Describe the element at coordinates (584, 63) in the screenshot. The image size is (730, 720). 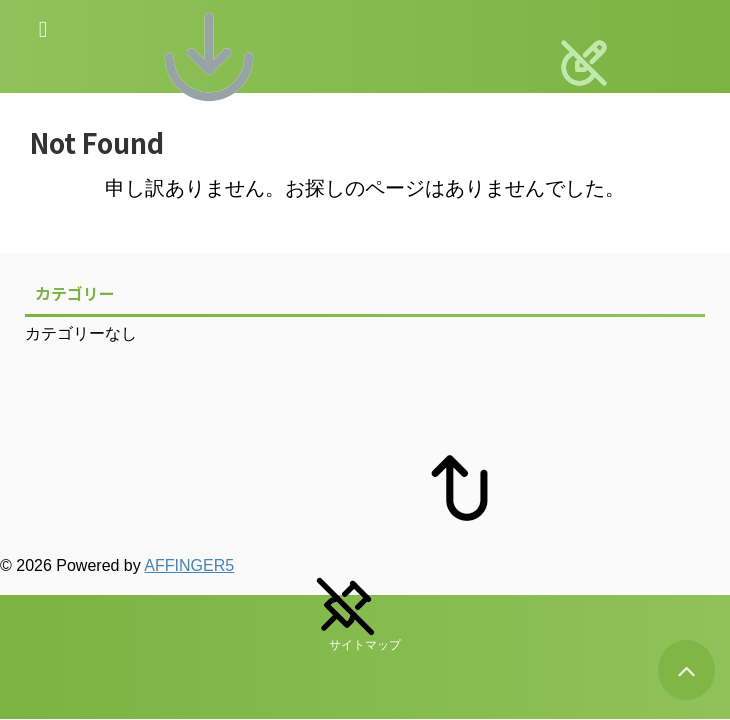
I see `editing is disabled or unavailable` at that location.